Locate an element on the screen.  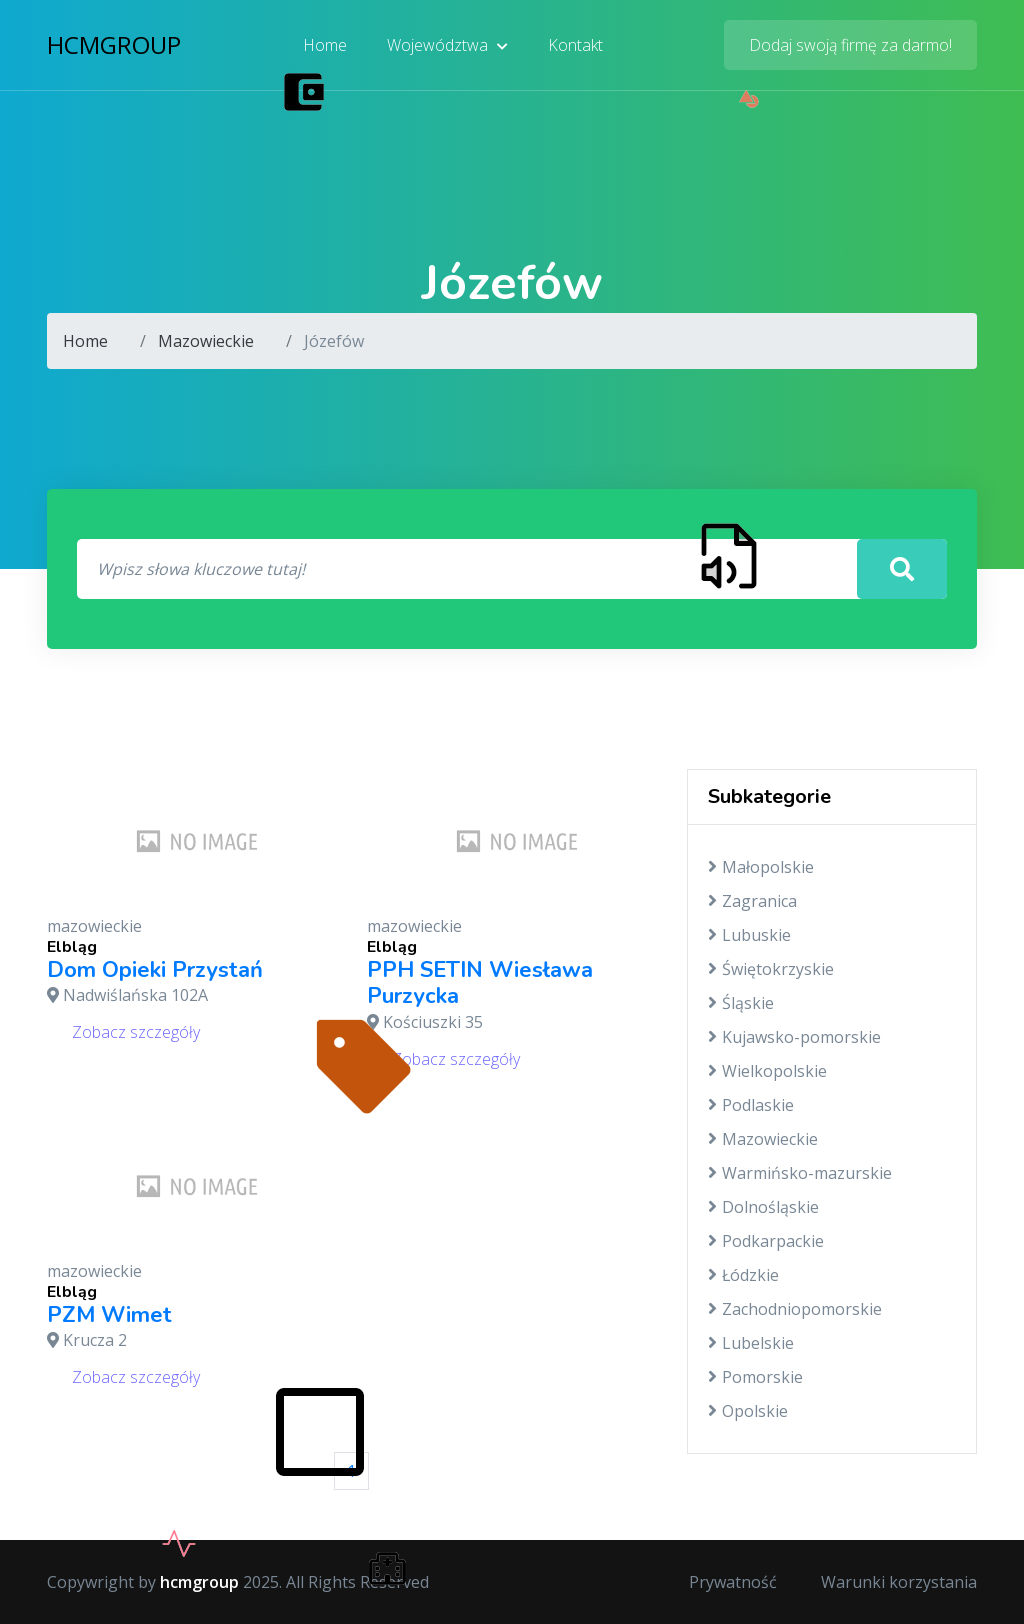
access your digital wallet is located at coordinates (303, 92).